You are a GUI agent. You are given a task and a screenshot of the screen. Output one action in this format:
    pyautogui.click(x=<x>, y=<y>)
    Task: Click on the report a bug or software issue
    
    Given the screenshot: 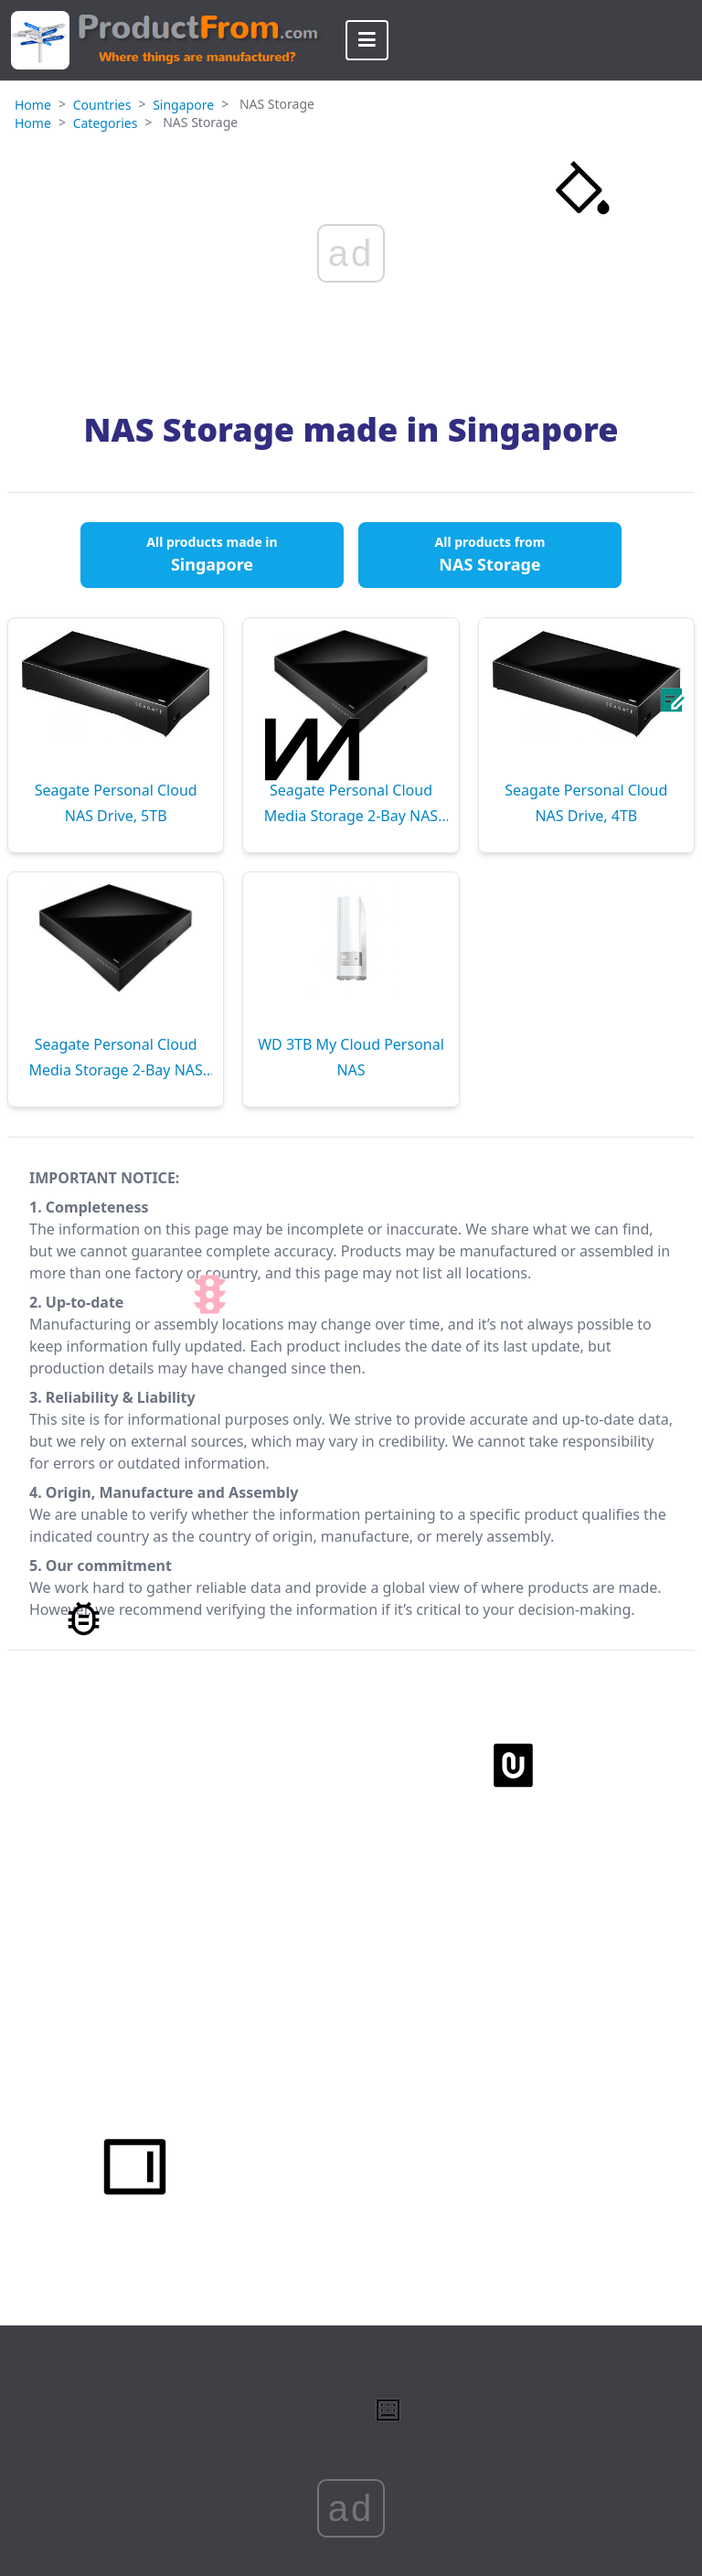 What is the action you would take?
    pyautogui.click(x=83, y=1618)
    